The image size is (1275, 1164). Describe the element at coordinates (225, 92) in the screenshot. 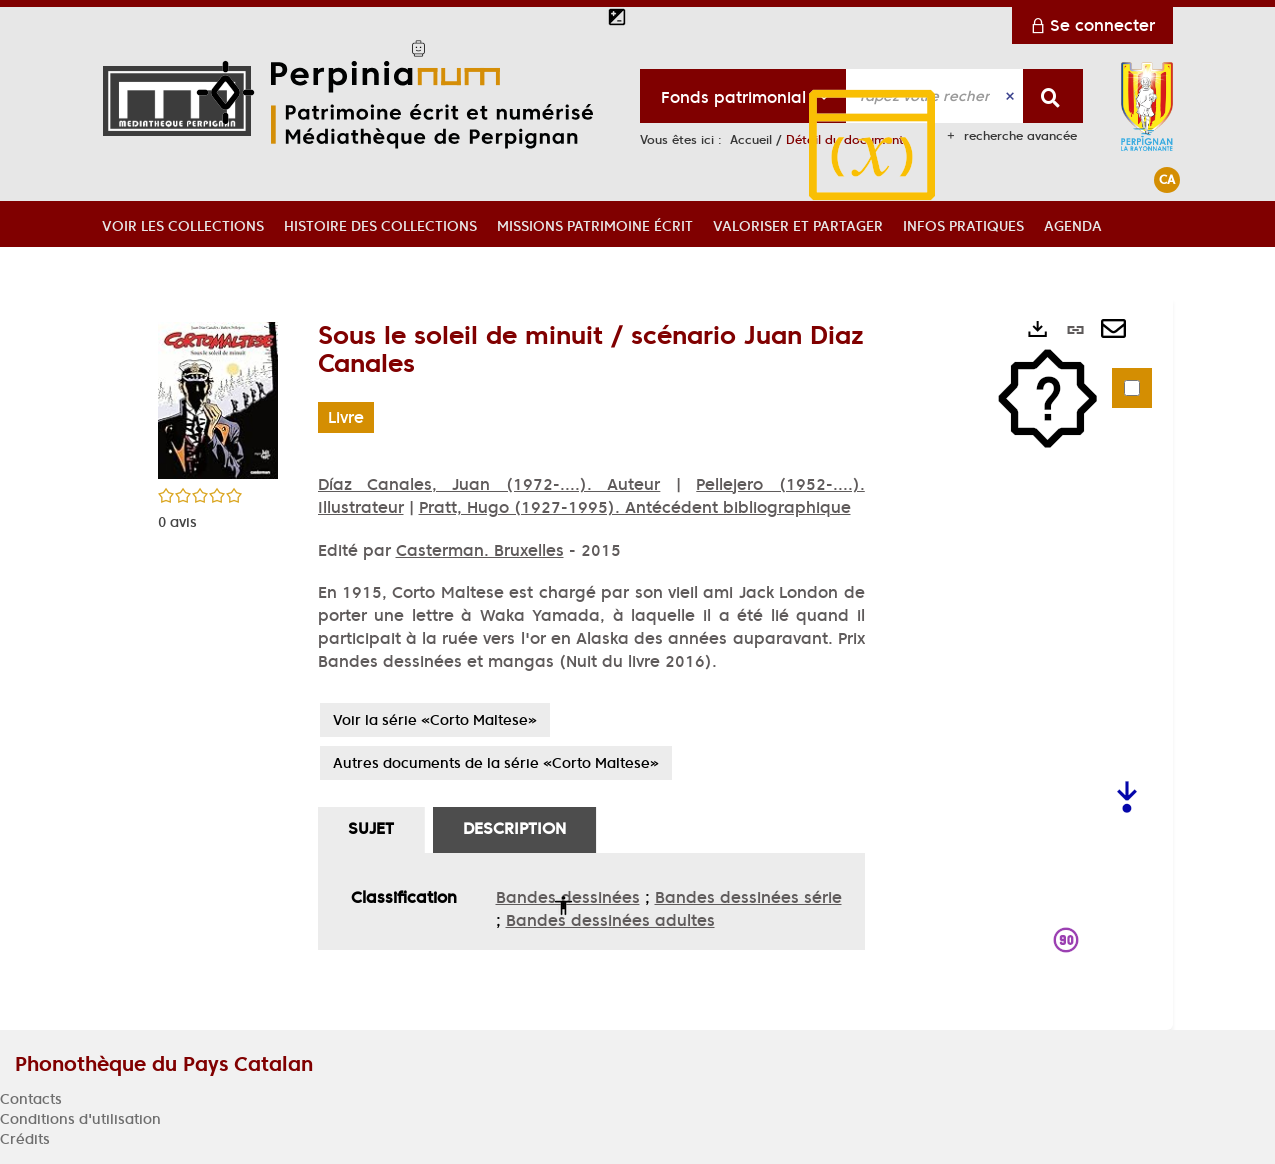

I see `align keyframe to center of timeline` at that location.